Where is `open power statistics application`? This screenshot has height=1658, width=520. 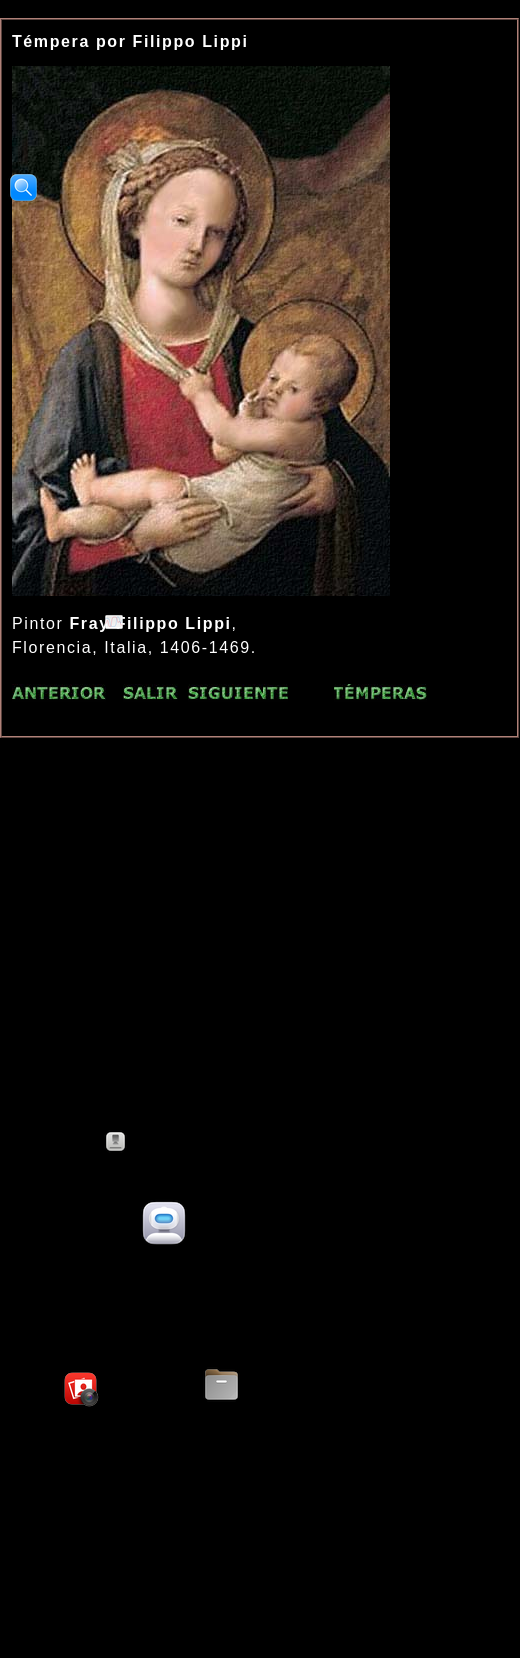
open power statistics application is located at coordinates (114, 622).